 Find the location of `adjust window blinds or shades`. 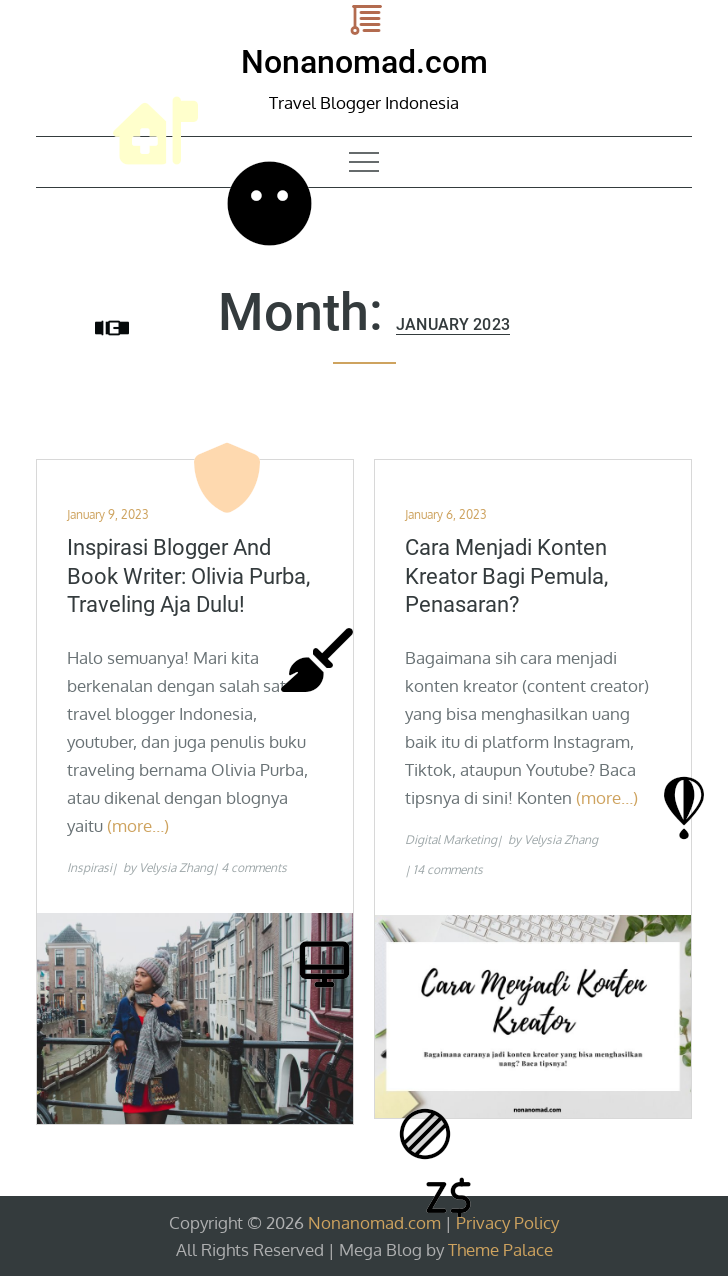

adjust window blinds or shades is located at coordinates (367, 20).